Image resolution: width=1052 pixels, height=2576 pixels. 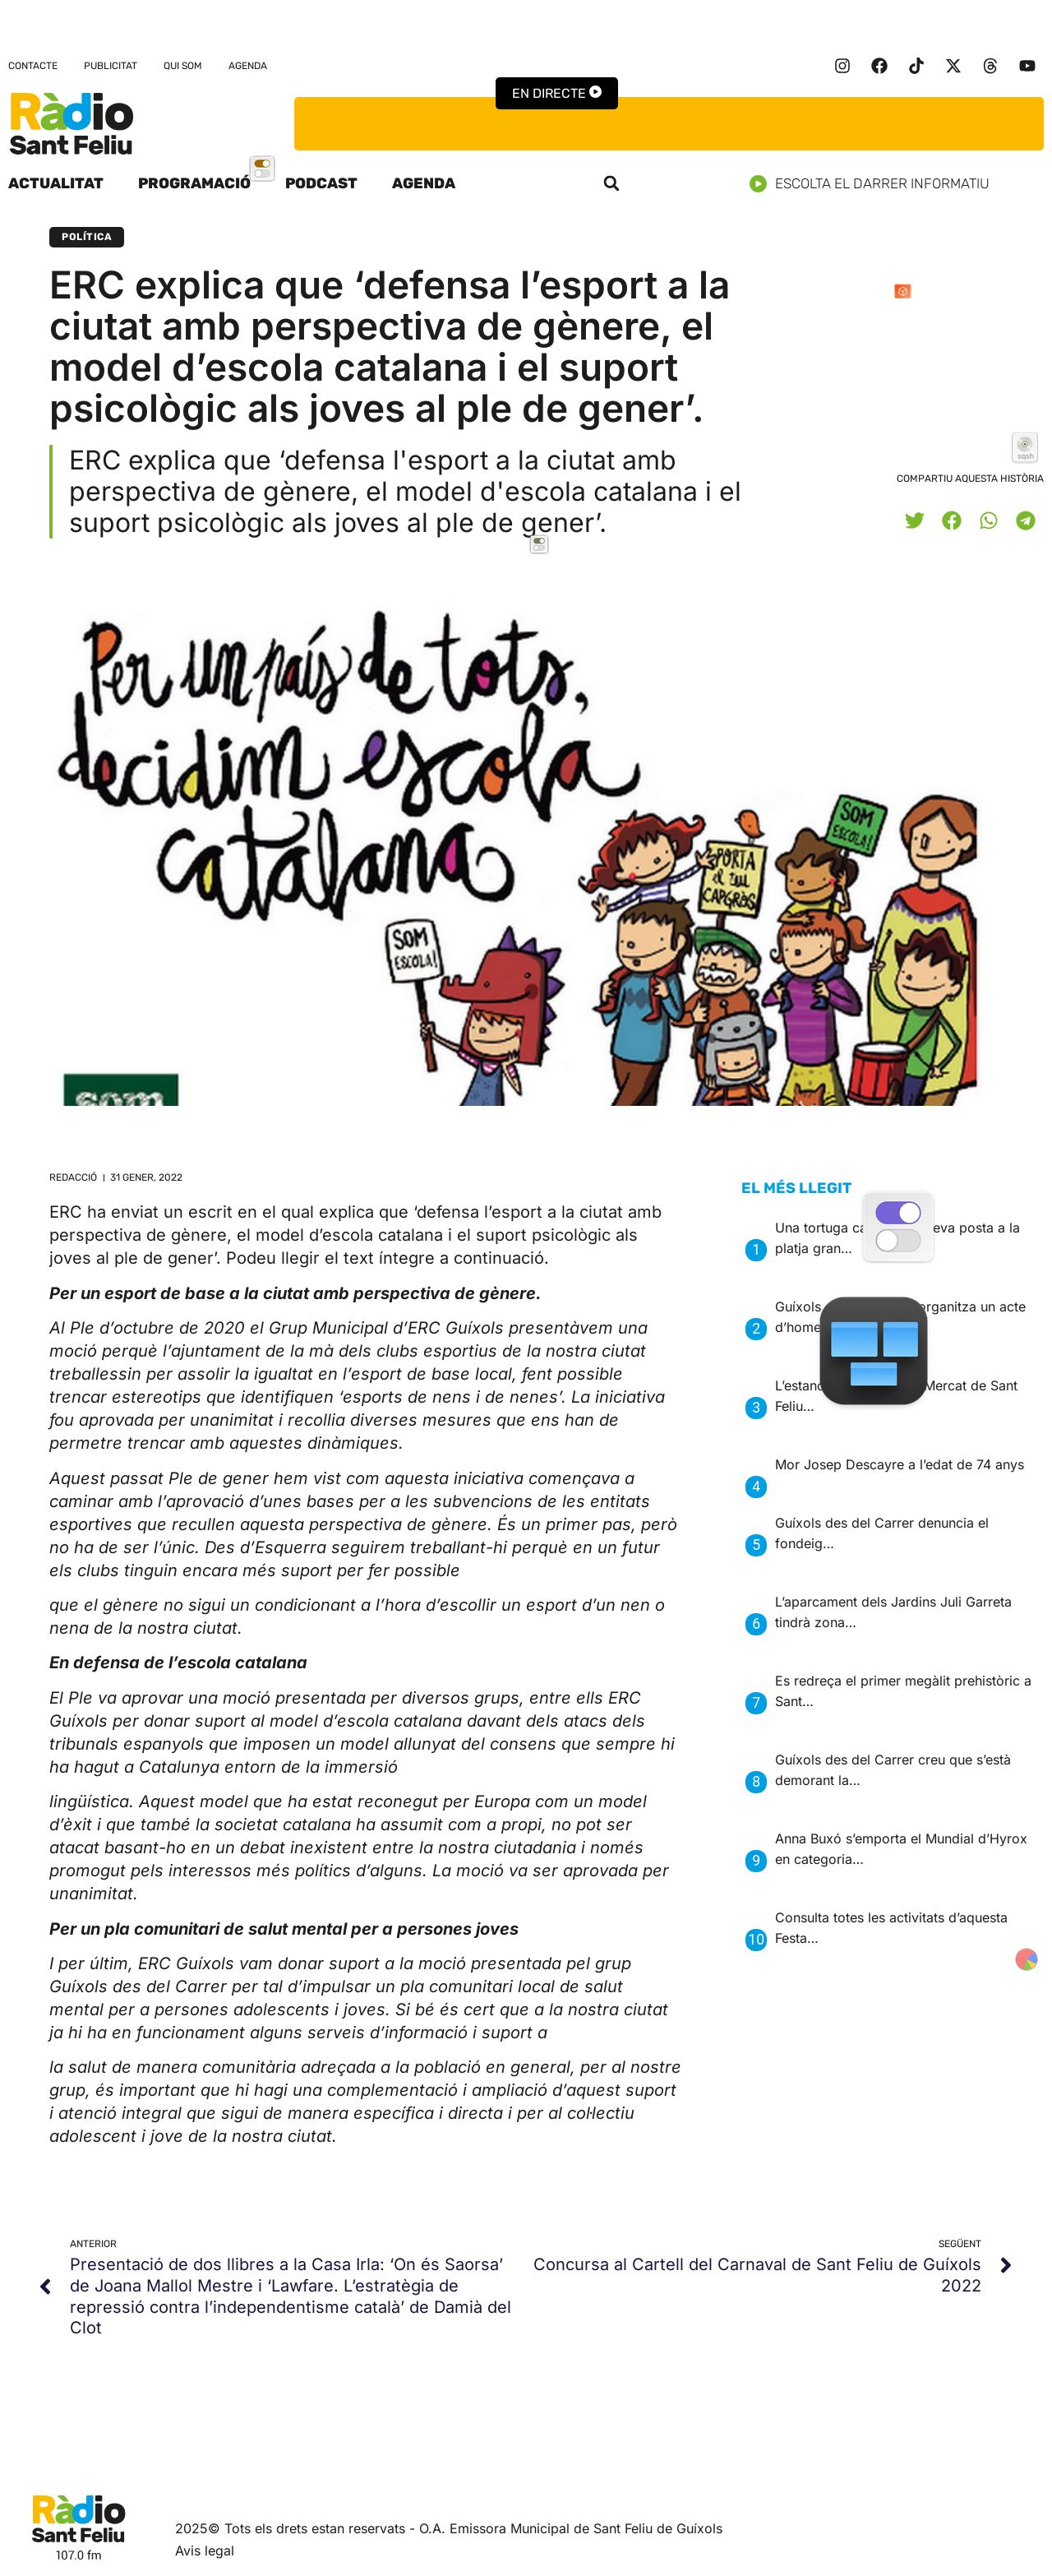 I want to click on open gnome tweaks to customize desktop settings, so click(x=898, y=1227).